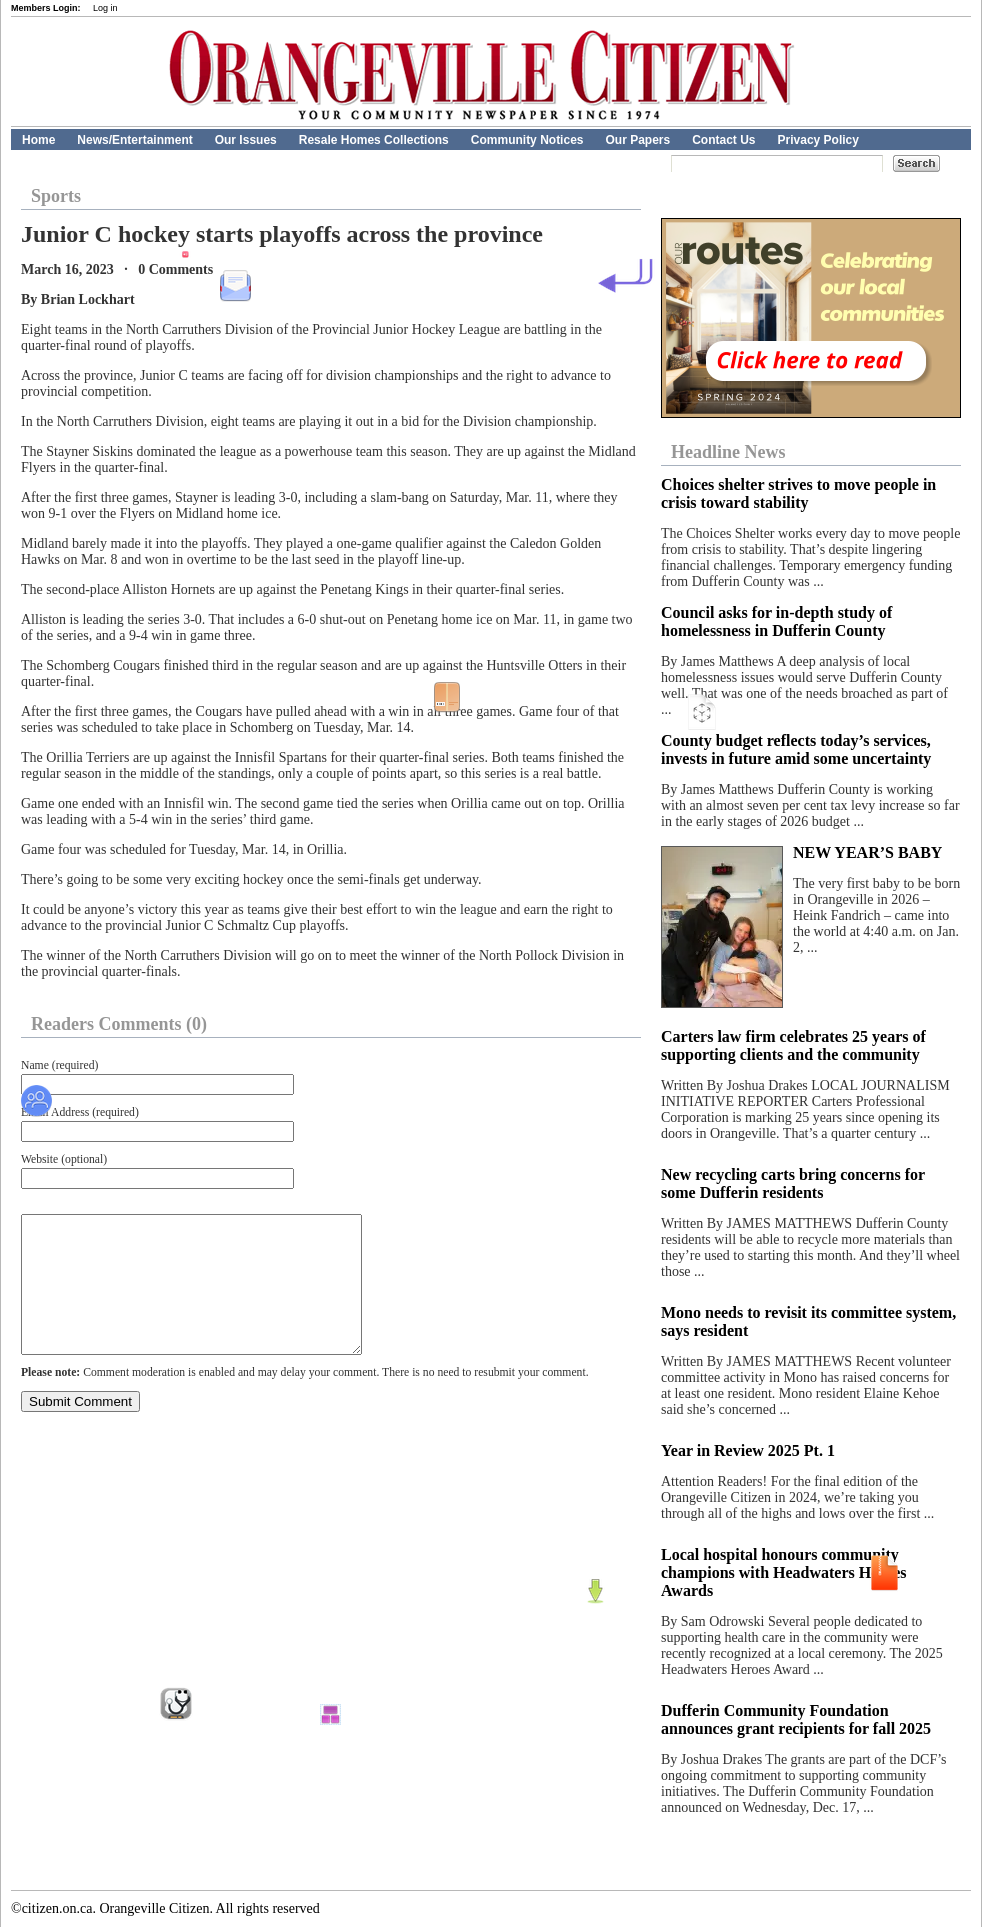 This screenshot has height=1927, width=982. Describe the element at coordinates (884, 1573) in the screenshot. I see `a compressed tzo archive file` at that location.